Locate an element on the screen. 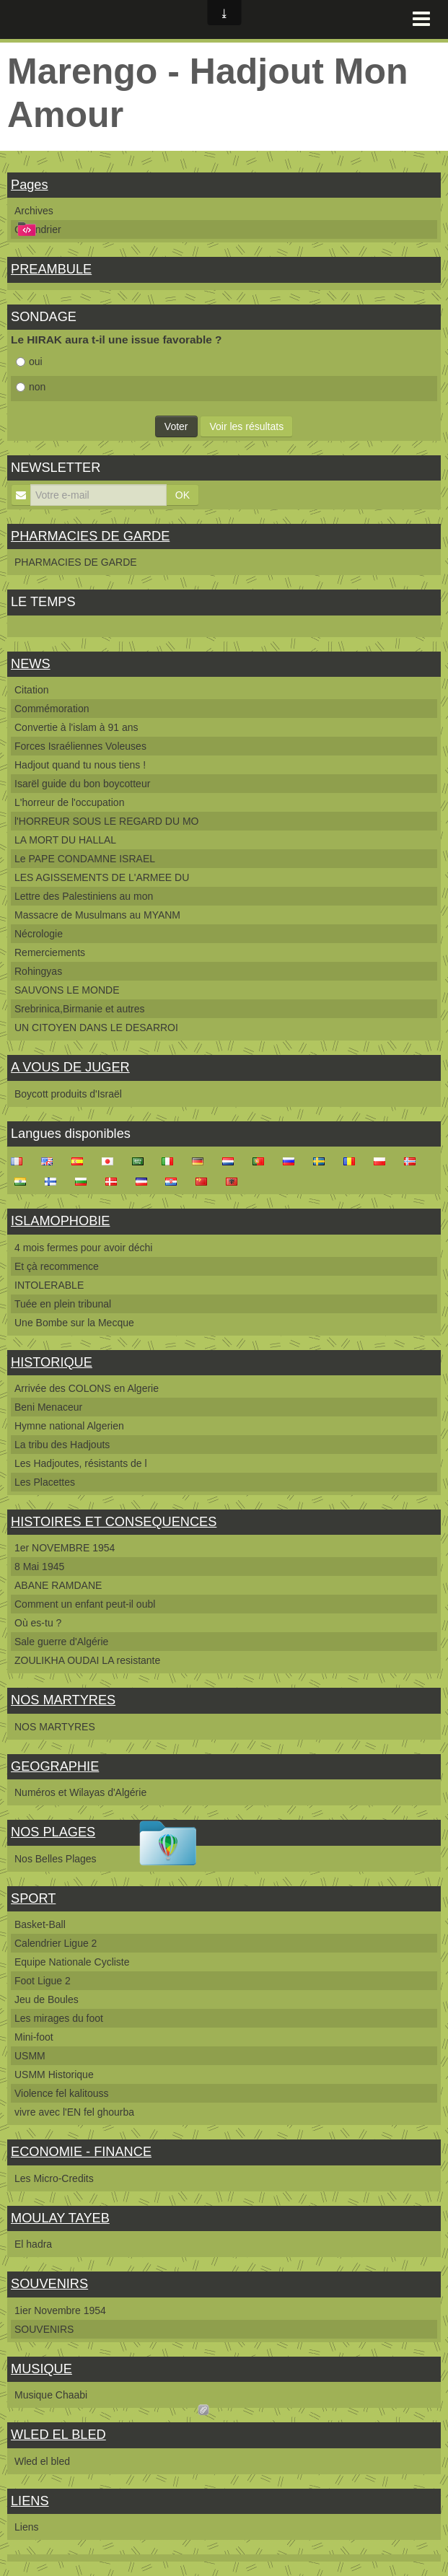 This screenshot has width=448, height=2576. open office or productivity applications is located at coordinates (203, 2410).